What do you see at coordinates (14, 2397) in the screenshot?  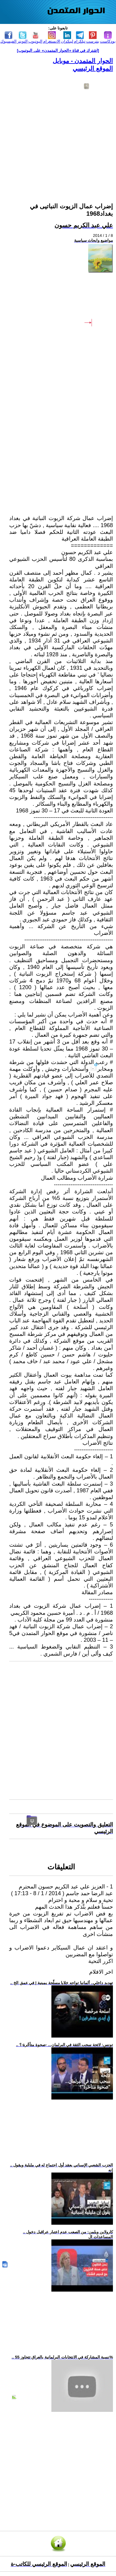 I see `configure page layout settings` at bounding box center [14, 2397].